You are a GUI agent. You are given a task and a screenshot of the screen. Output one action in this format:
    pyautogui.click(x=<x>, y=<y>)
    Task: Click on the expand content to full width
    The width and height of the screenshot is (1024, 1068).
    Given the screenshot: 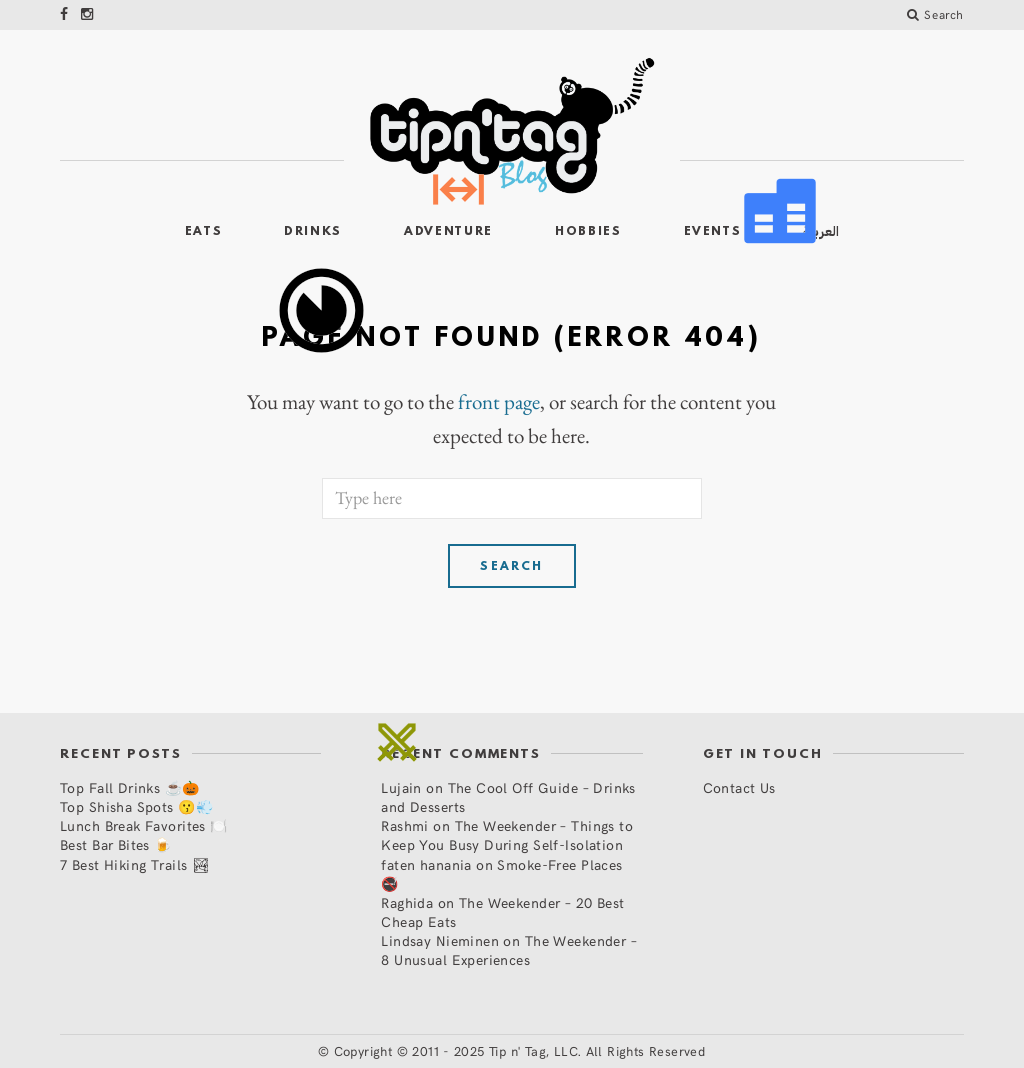 What is the action you would take?
    pyautogui.click(x=458, y=189)
    